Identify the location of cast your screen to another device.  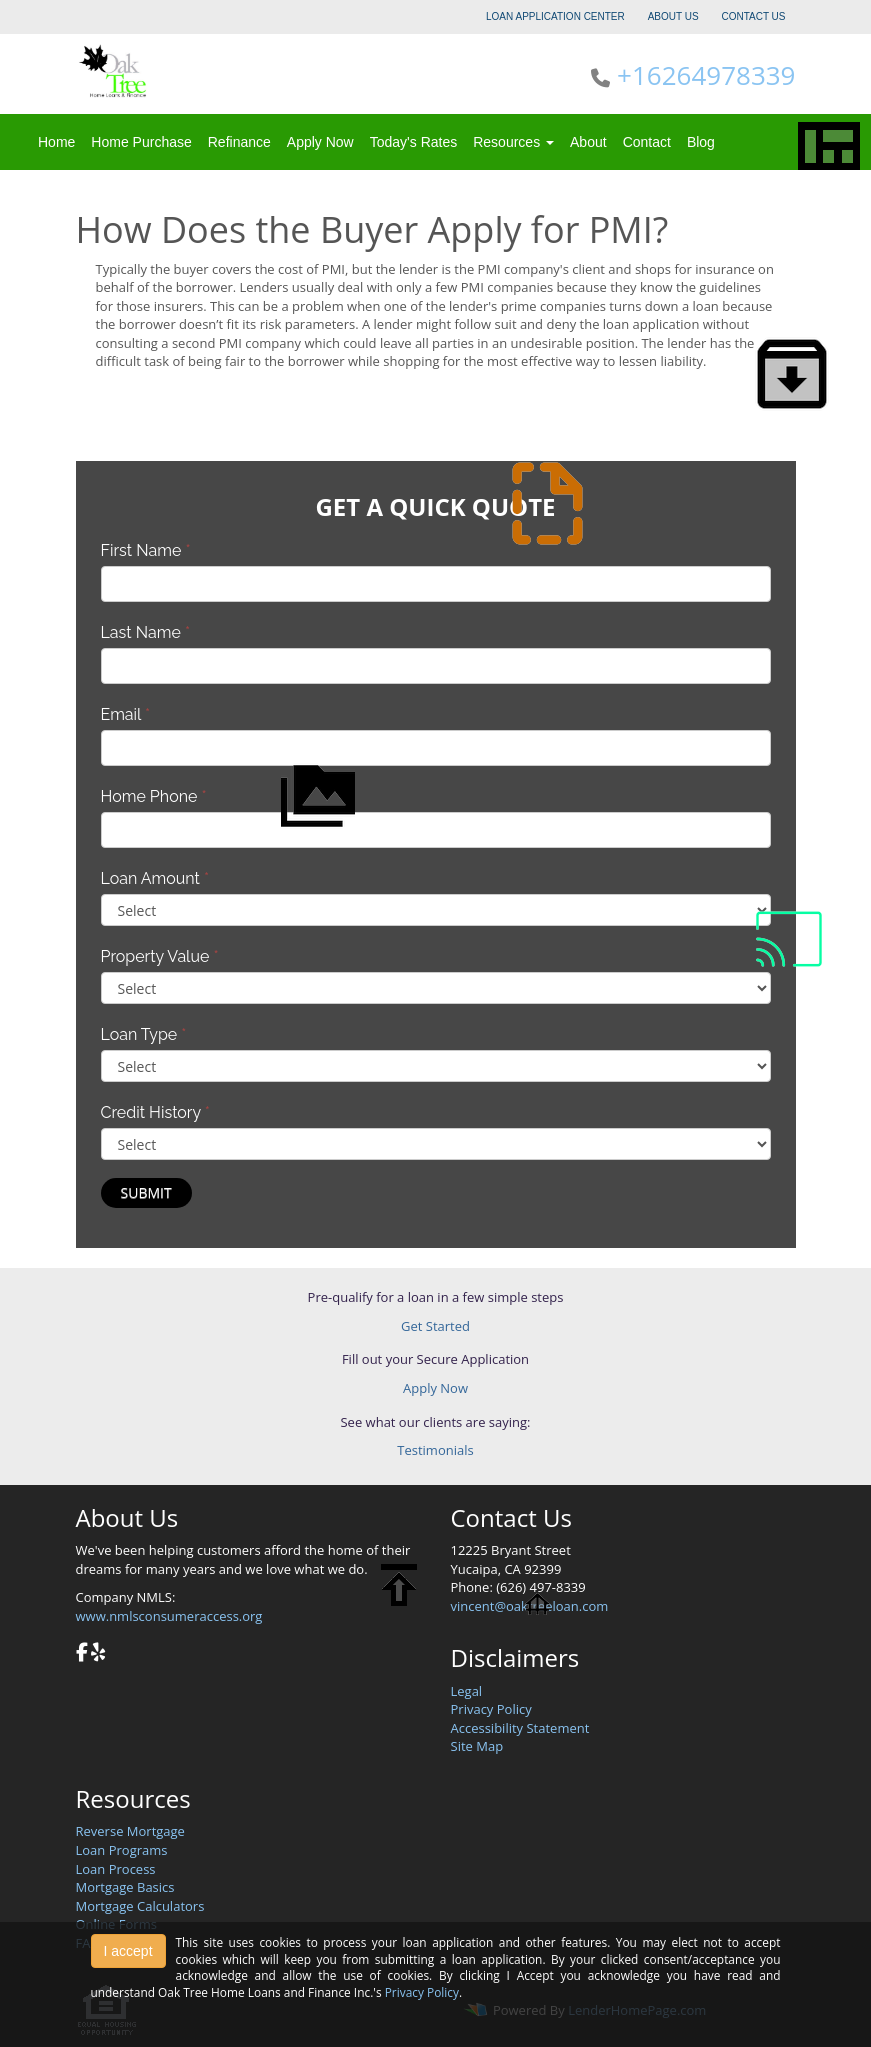
(789, 939).